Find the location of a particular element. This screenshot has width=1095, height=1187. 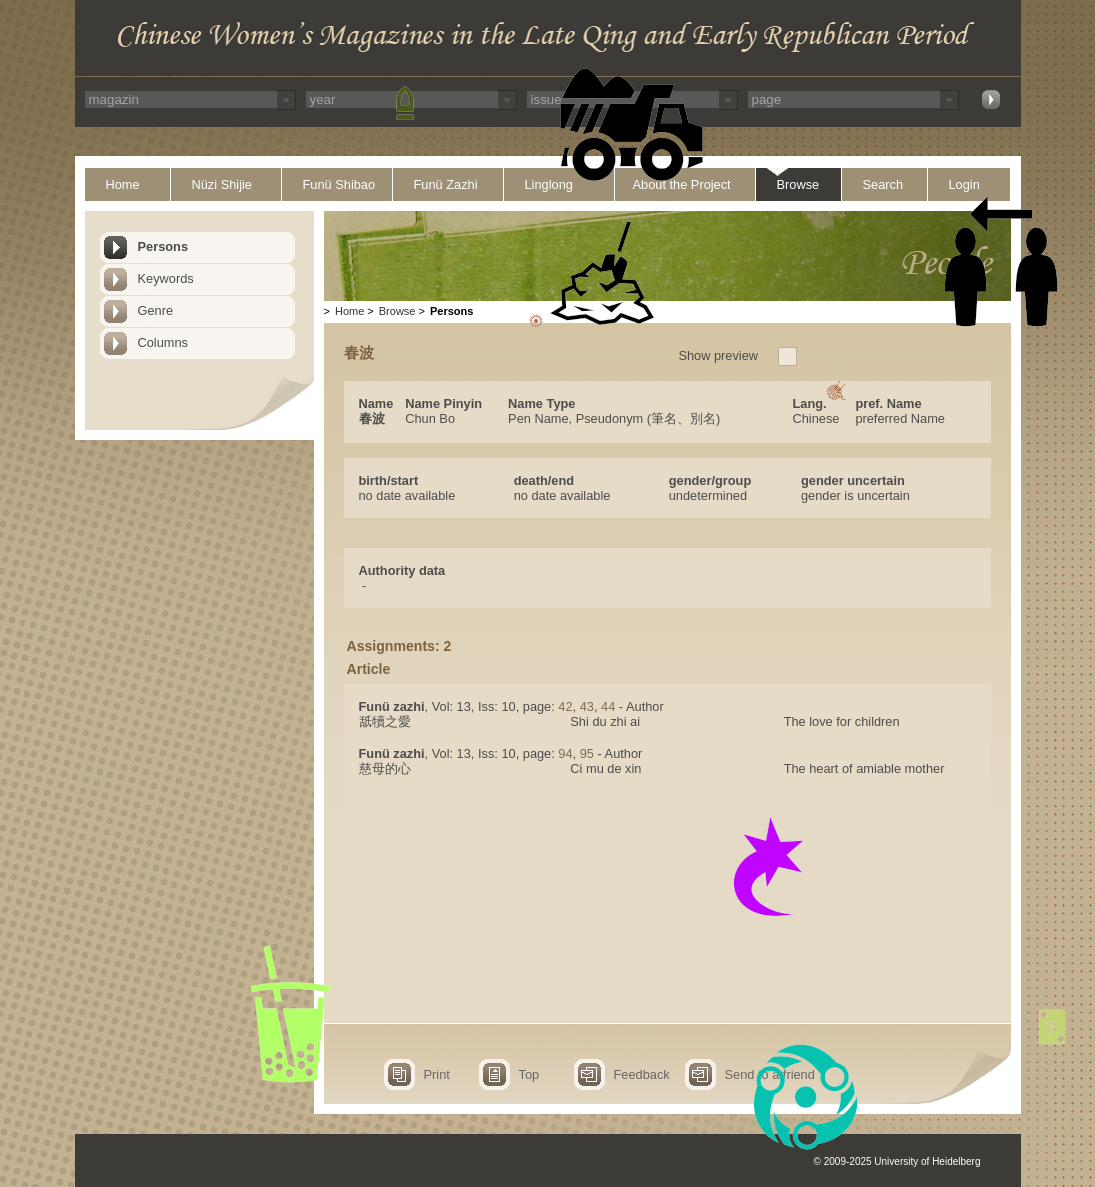

sun or light-based ability icon in a game interface is located at coordinates (536, 321).